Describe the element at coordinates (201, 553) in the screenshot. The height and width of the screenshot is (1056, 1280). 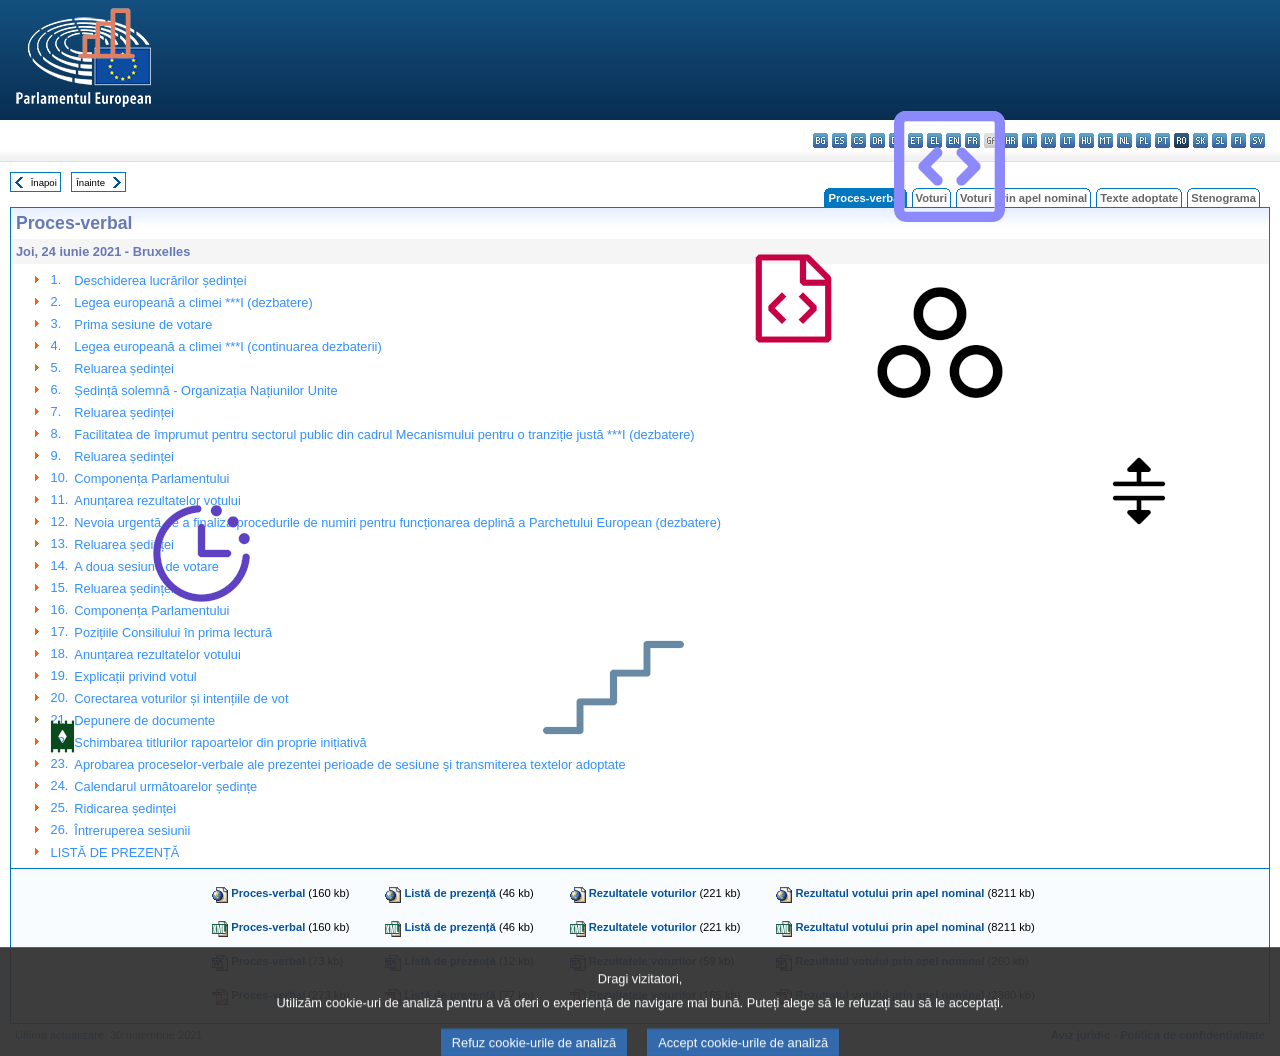
I see `view remaining time on a countdown timer` at that location.